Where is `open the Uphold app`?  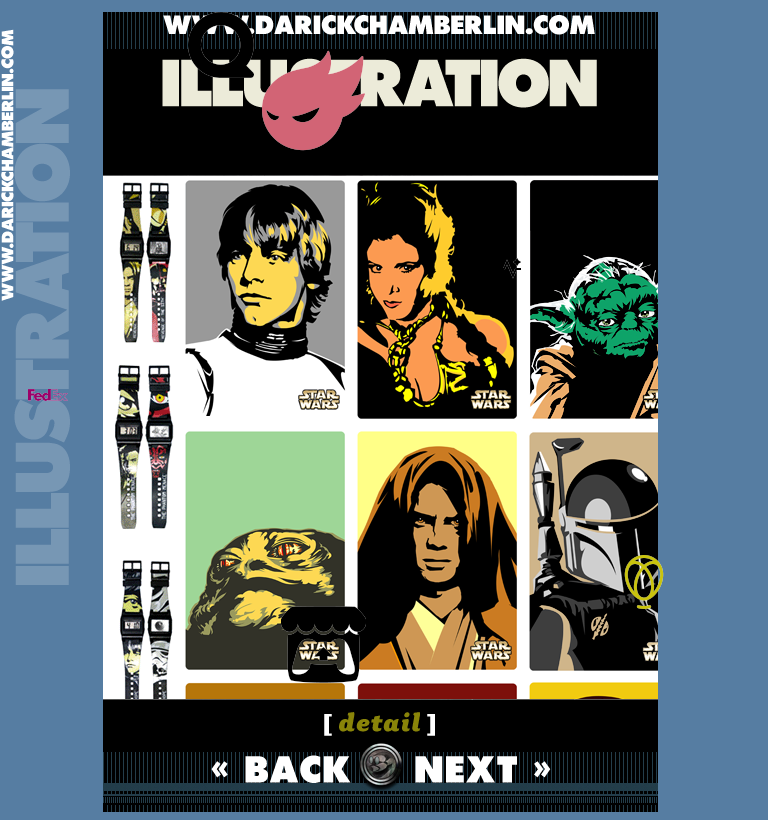
open the Uphold app is located at coordinates (644, 582).